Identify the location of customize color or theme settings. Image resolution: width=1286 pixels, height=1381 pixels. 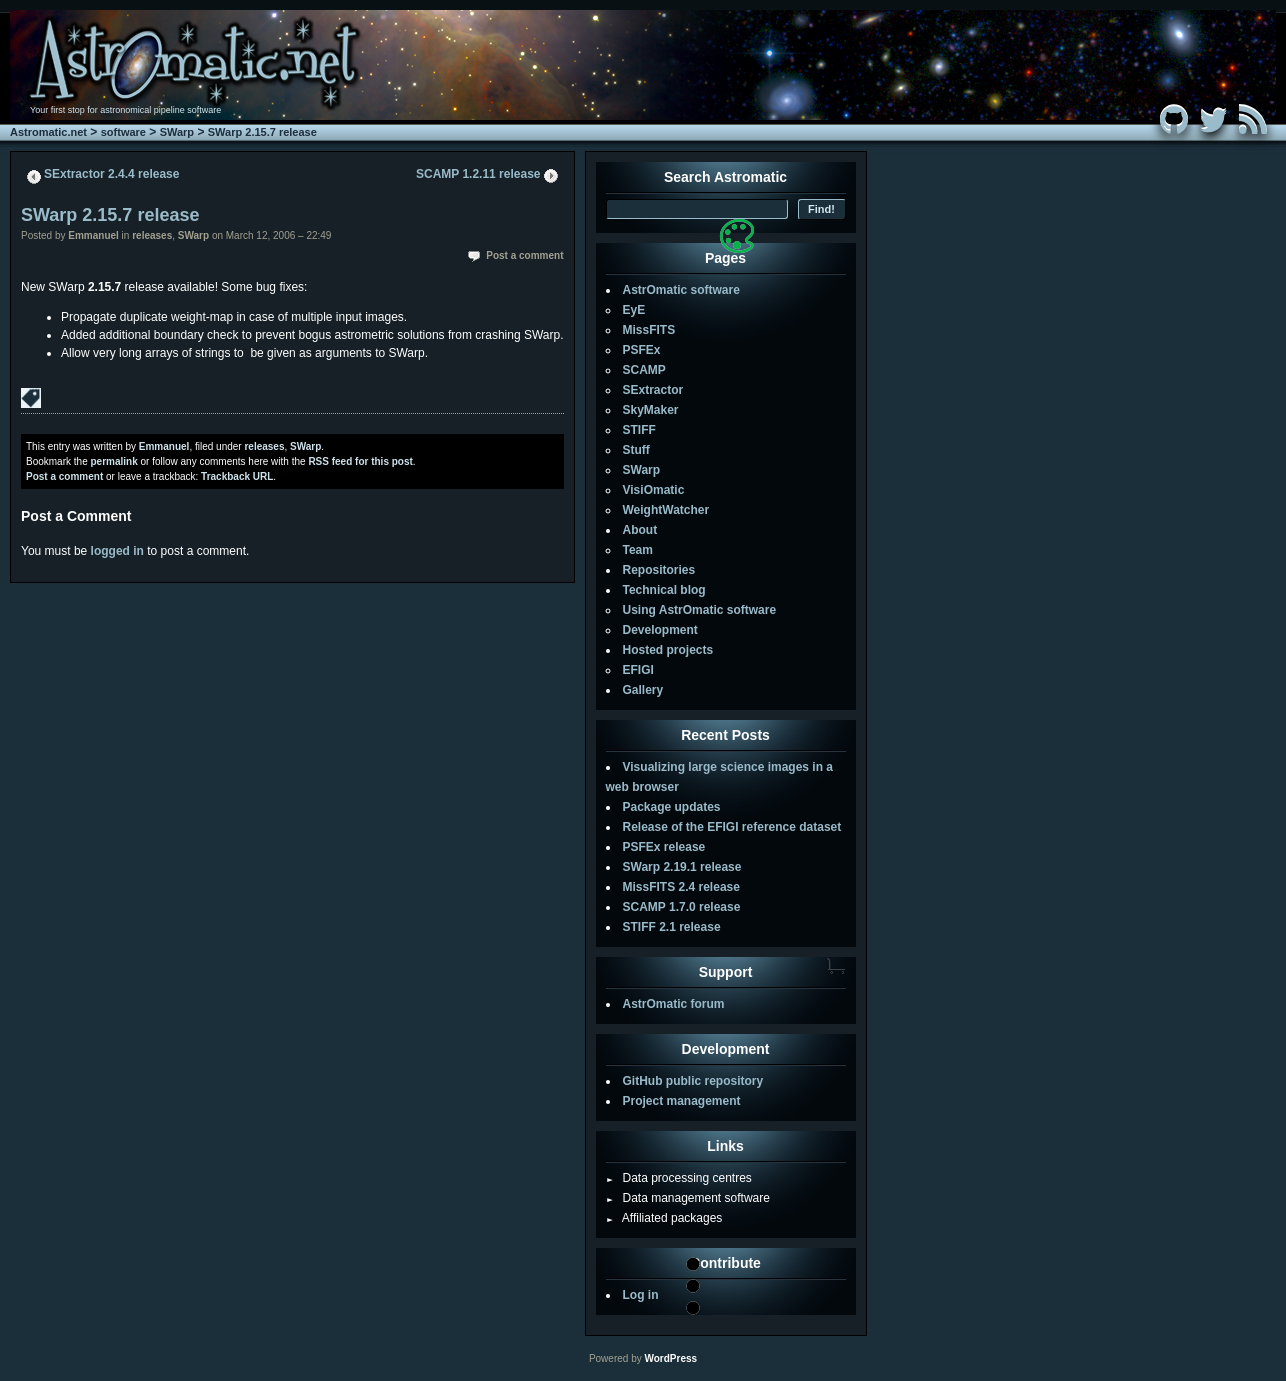
(737, 236).